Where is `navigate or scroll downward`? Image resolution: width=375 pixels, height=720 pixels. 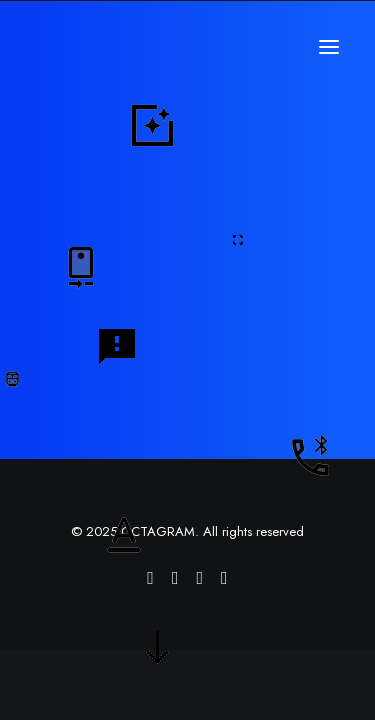 navigate or scroll downward is located at coordinates (157, 647).